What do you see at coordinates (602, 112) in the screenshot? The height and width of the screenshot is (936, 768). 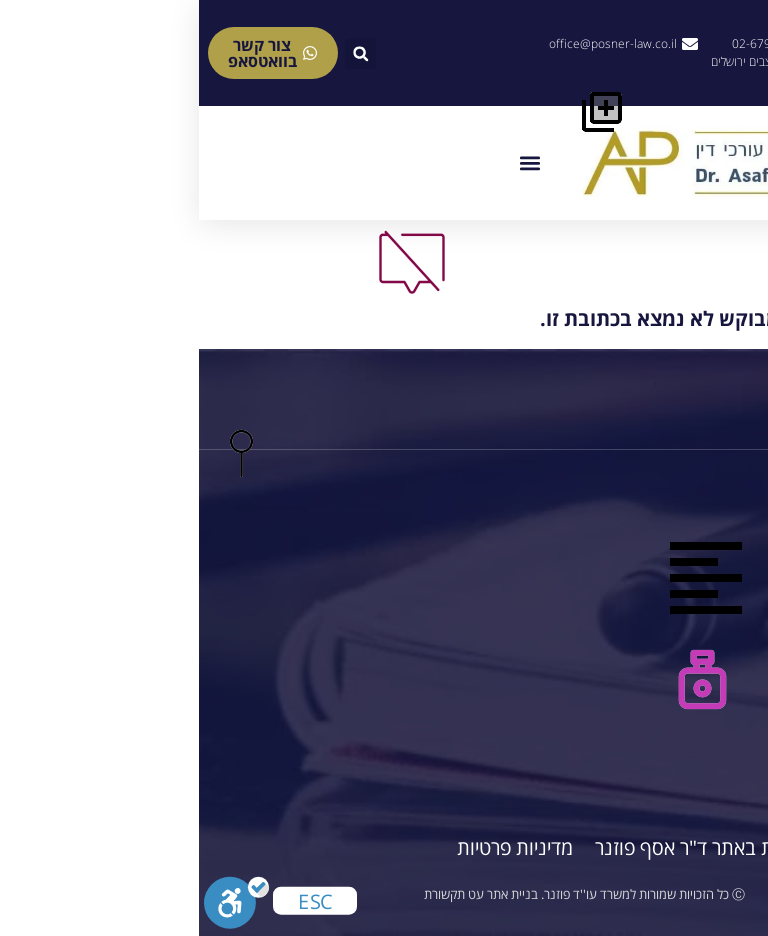 I see `add item to your library` at bounding box center [602, 112].